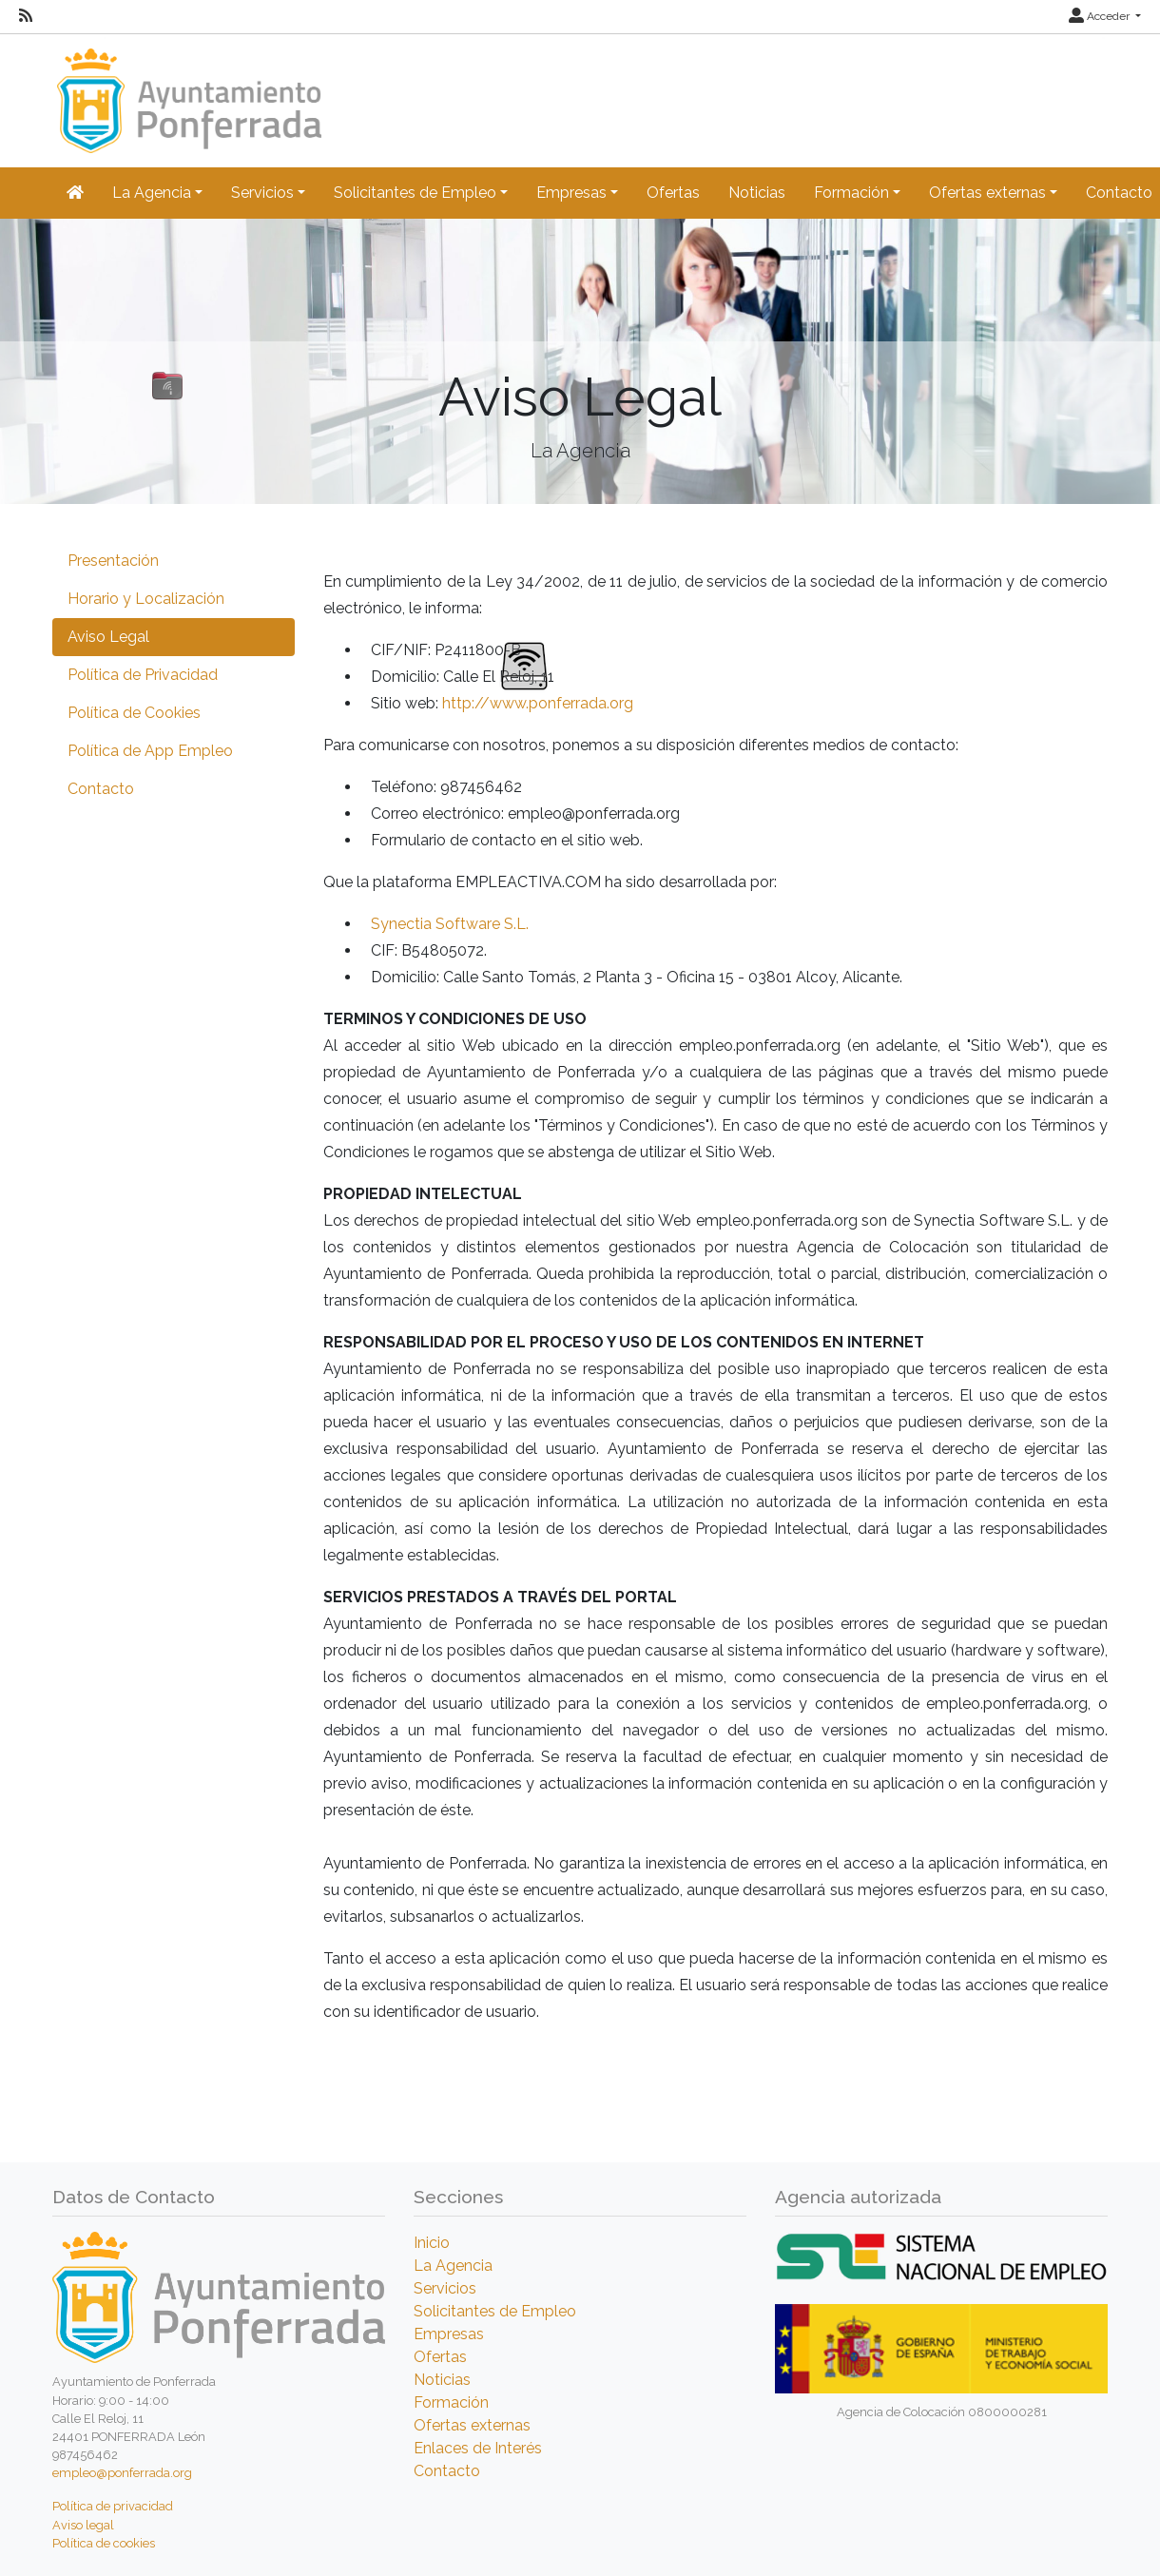 The height and width of the screenshot is (2576, 1160). What do you see at coordinates (167, 385) in the screenshot?
I see `folder synced with insync cloud service` at bounding box center [167, 385].